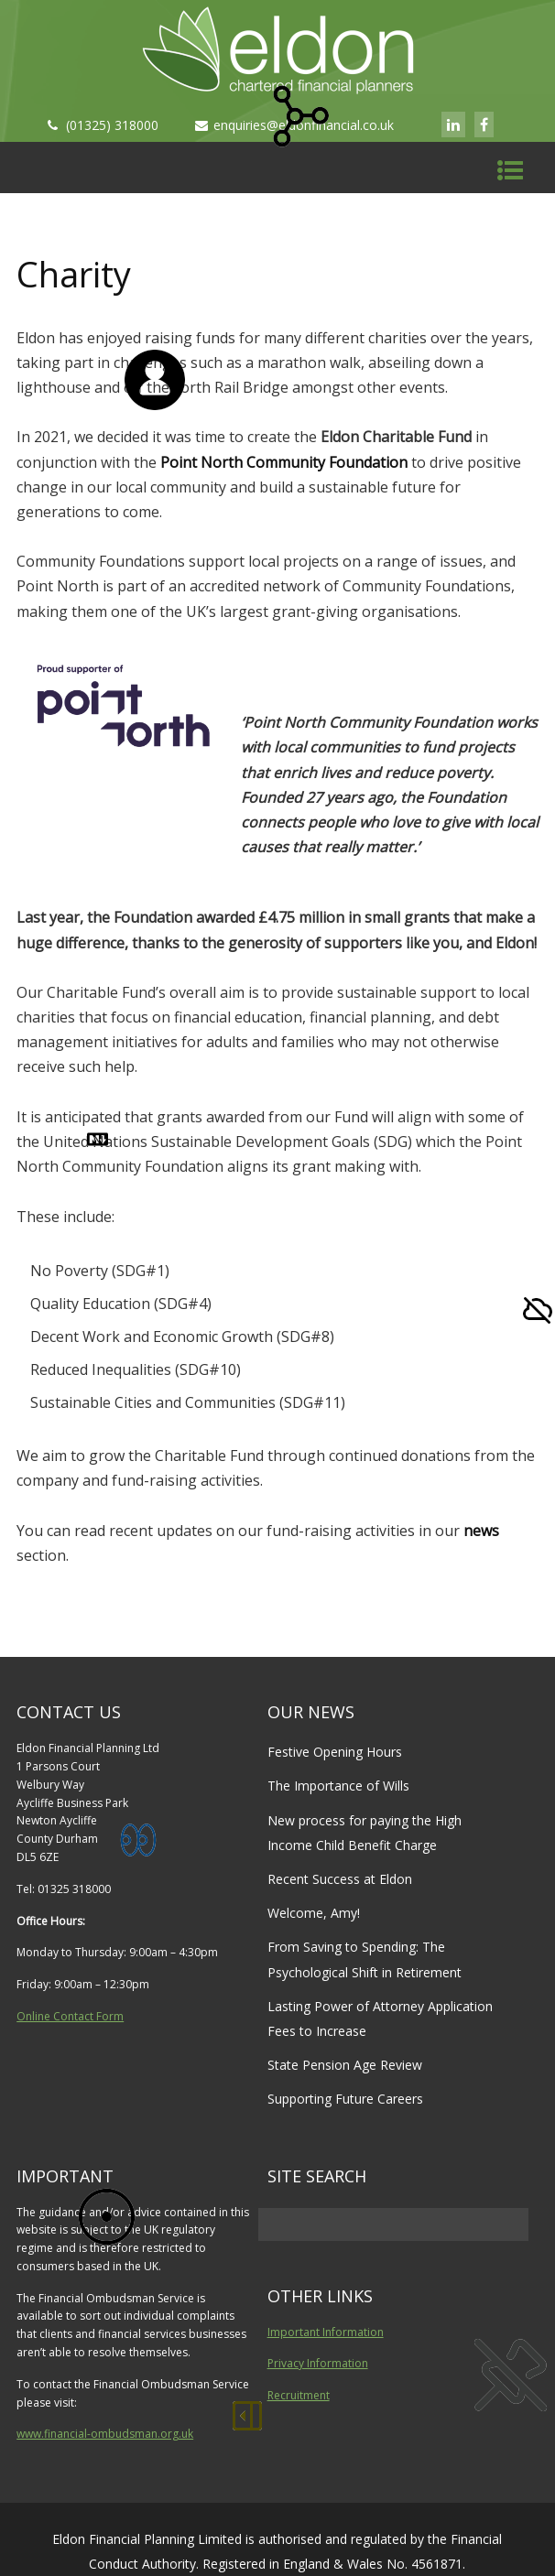  Describe the element at coordinates (300, 116) in the screenshot. I see `access AI model settings` at that location.